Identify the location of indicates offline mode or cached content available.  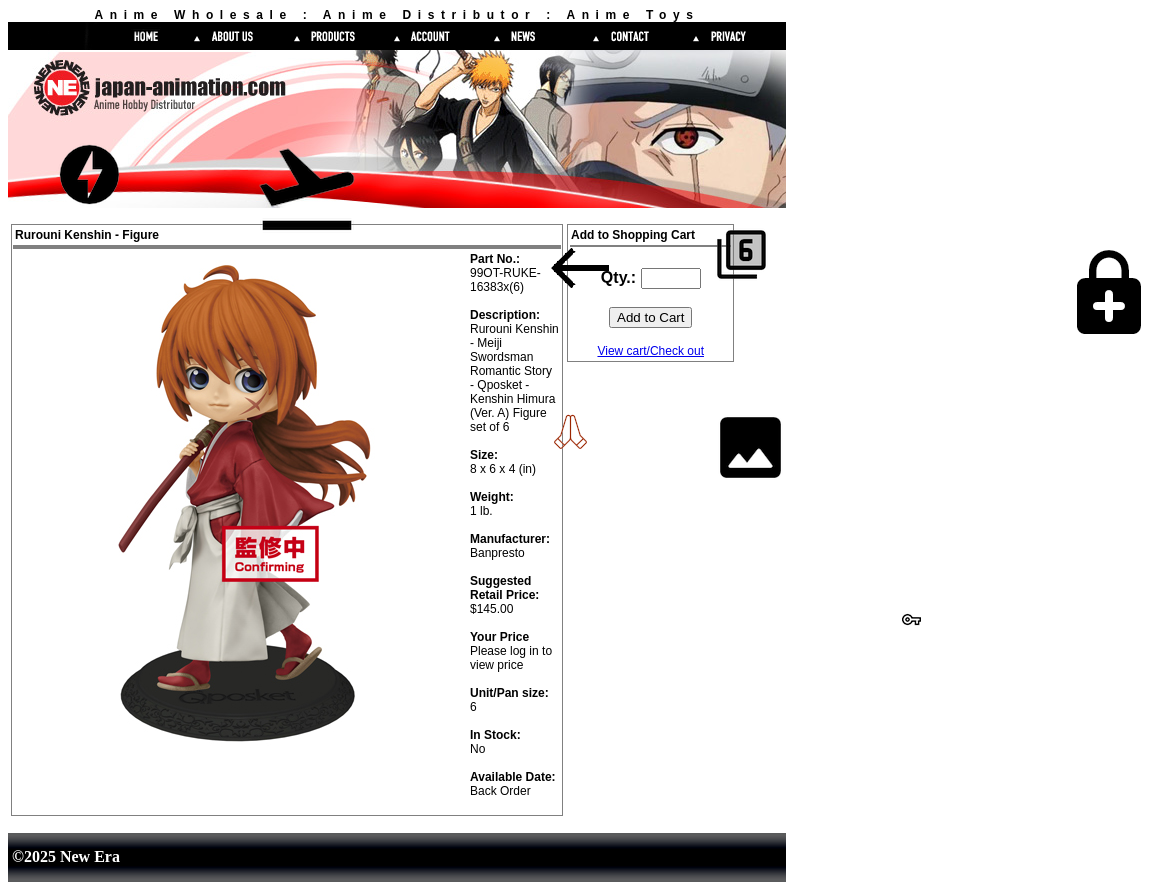
(89, 174).